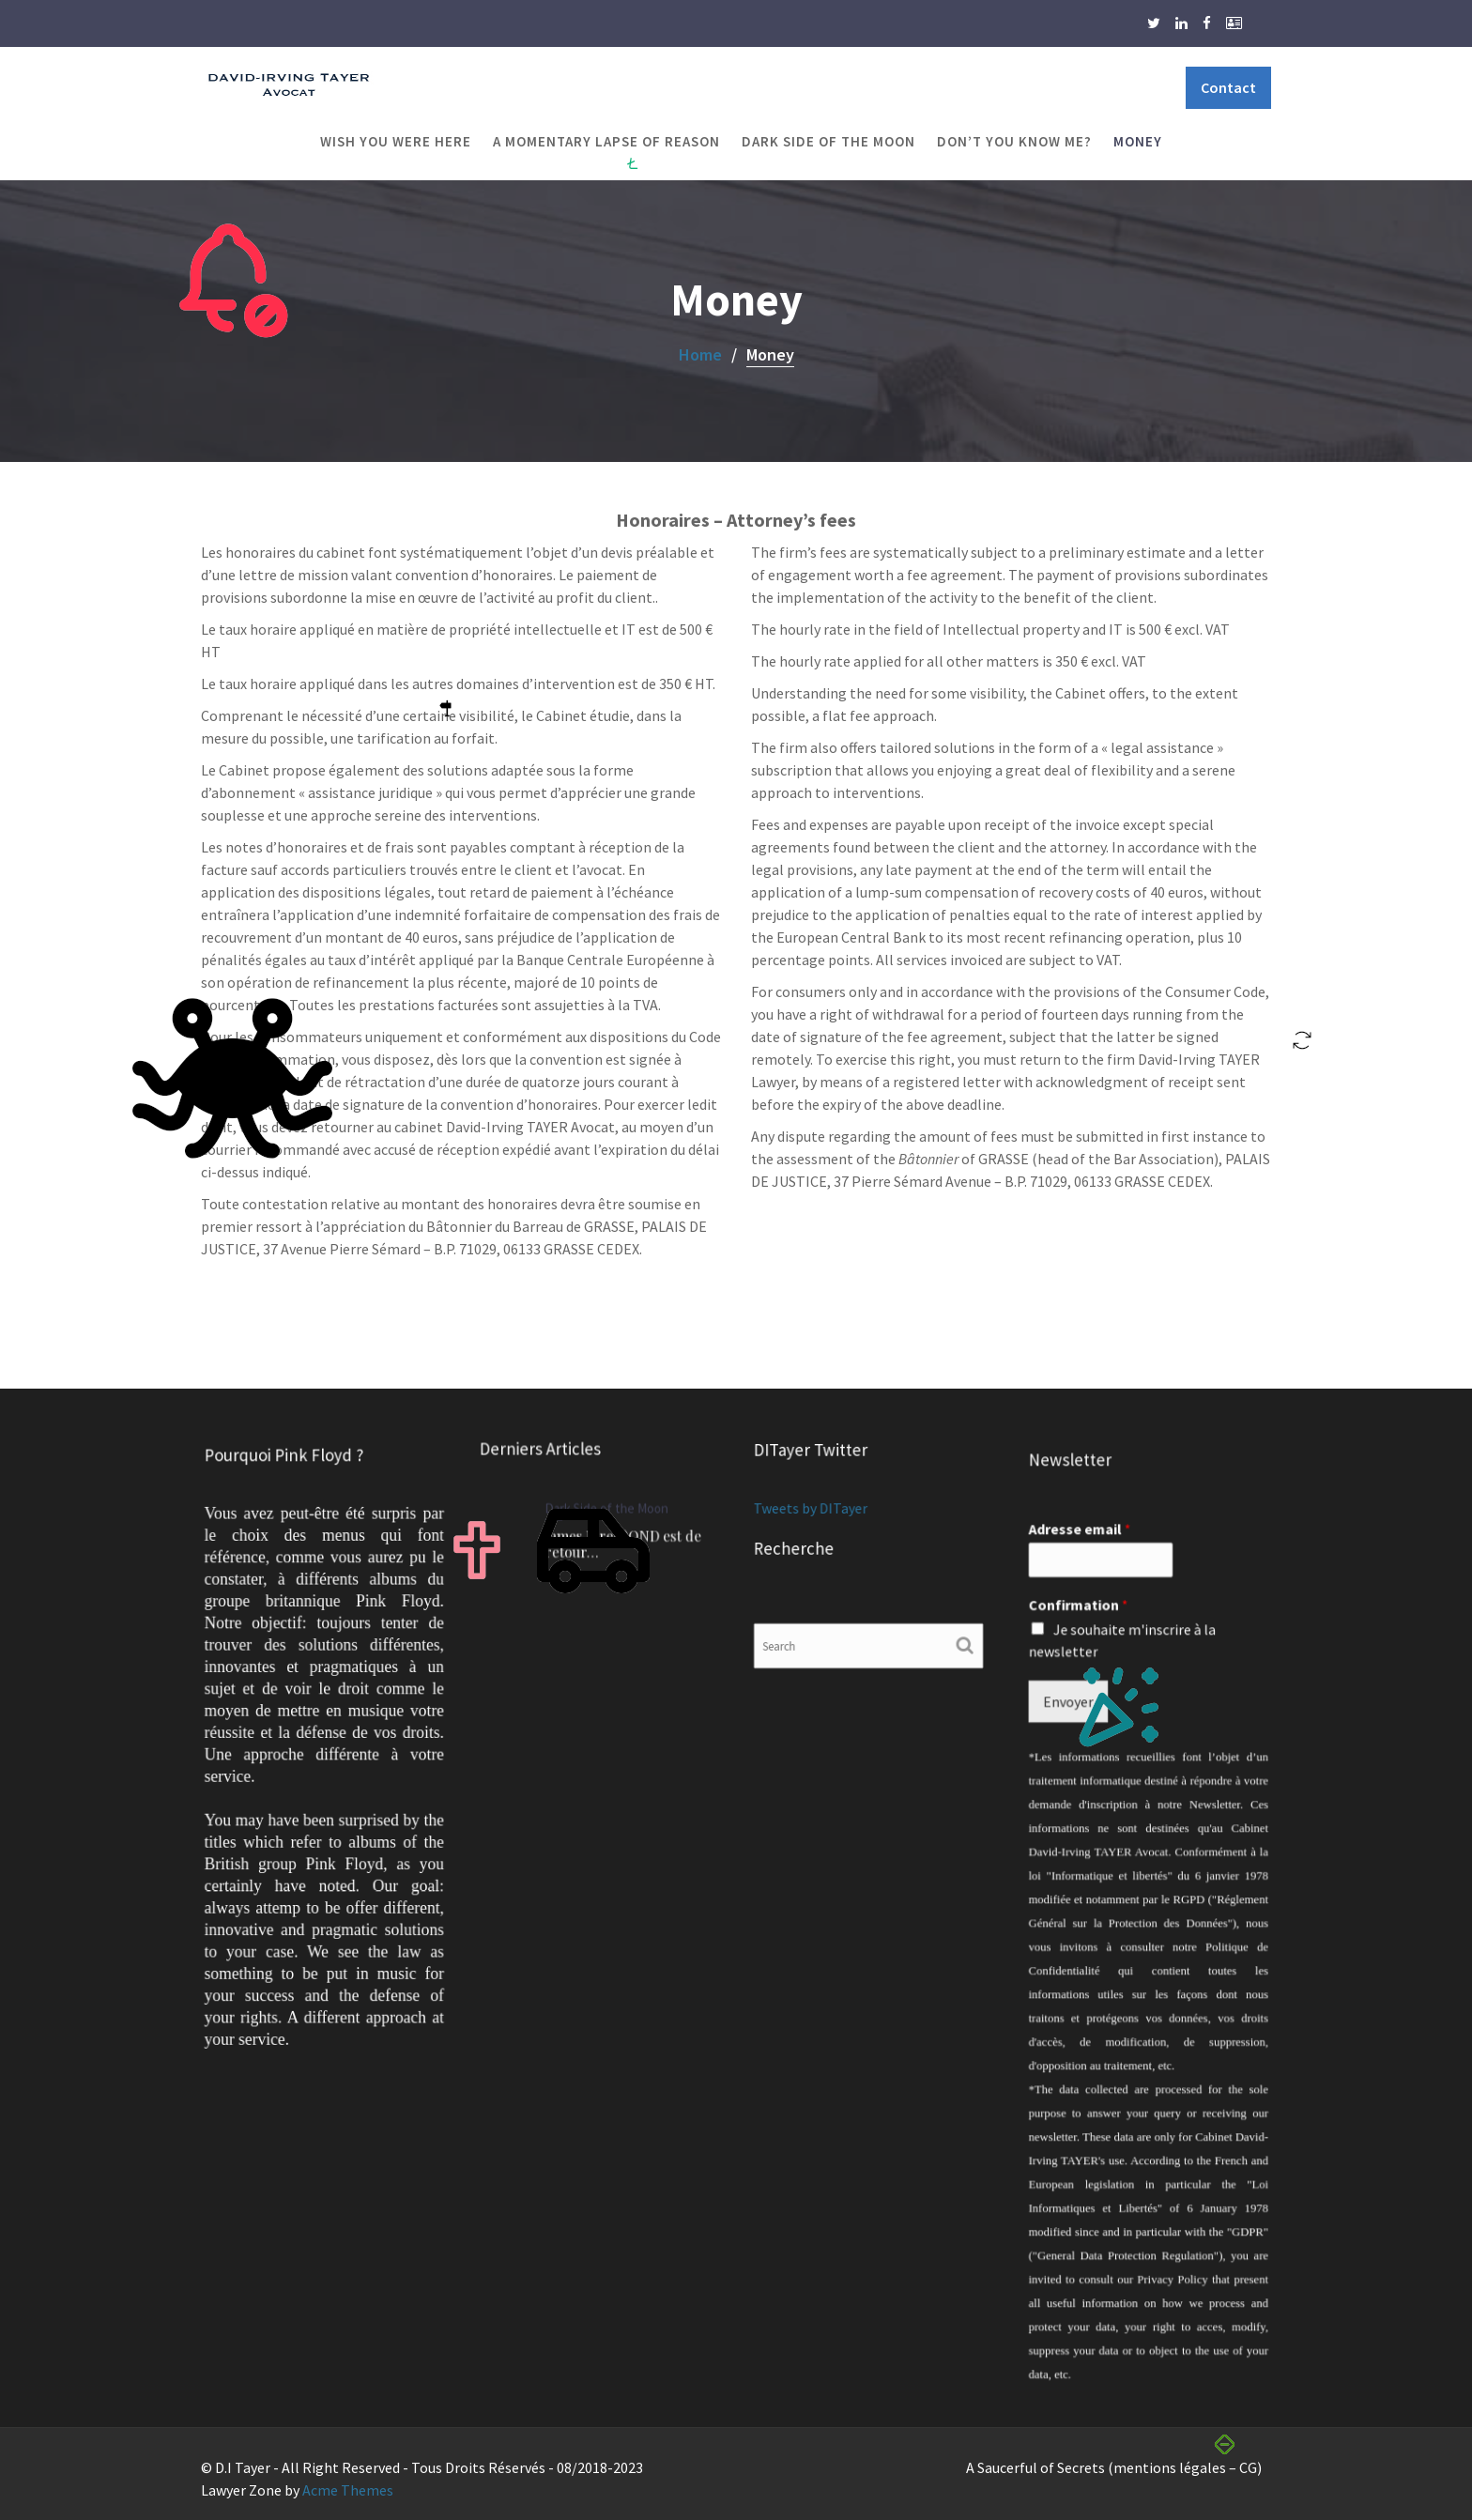 This screenshot has height=2520, width=1472. Describe the element at coordinates (232, 1078) in the screenshot. I see `represents pastafarianism or the flying spaghetti monster` at that location.